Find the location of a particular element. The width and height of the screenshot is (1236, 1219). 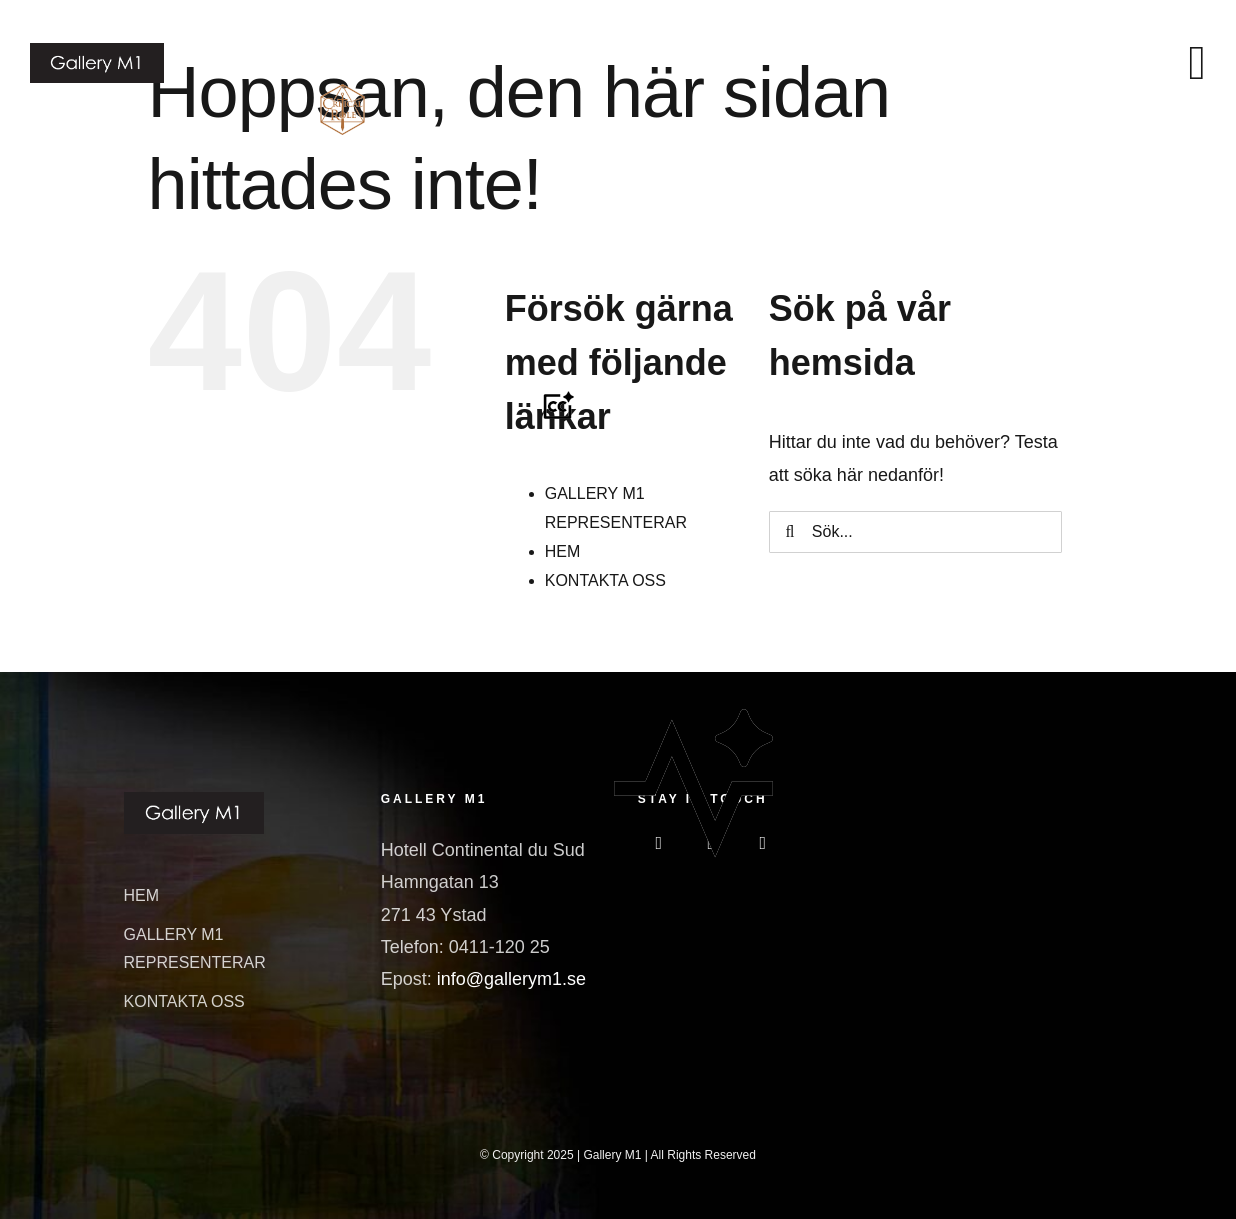

critical role official logo is located at coordinates (342, 109).